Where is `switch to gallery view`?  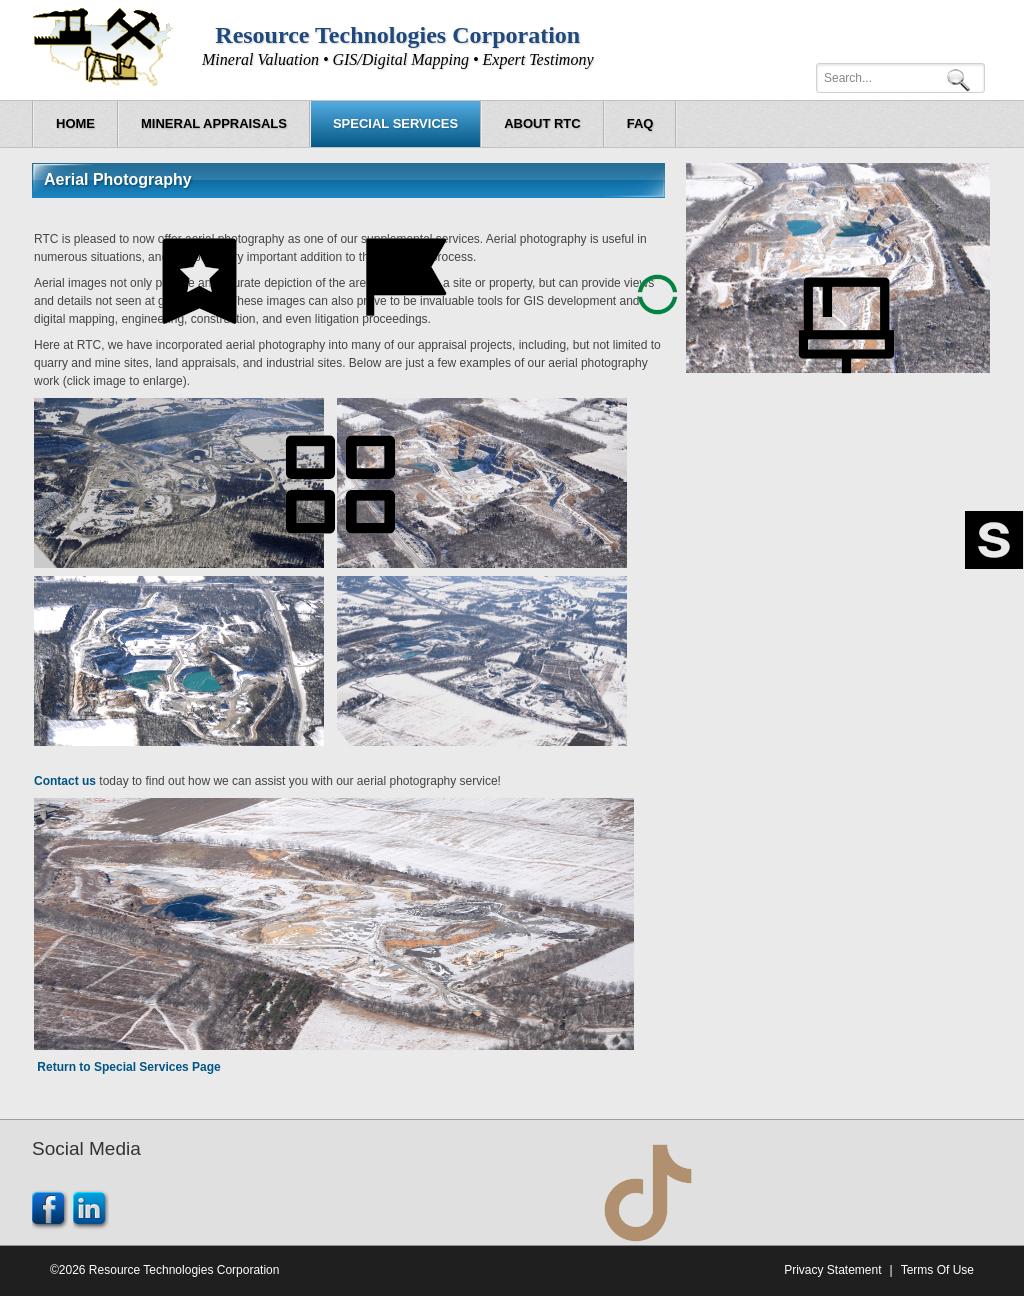 switch to gallery view is located at coordinates (340, 484).